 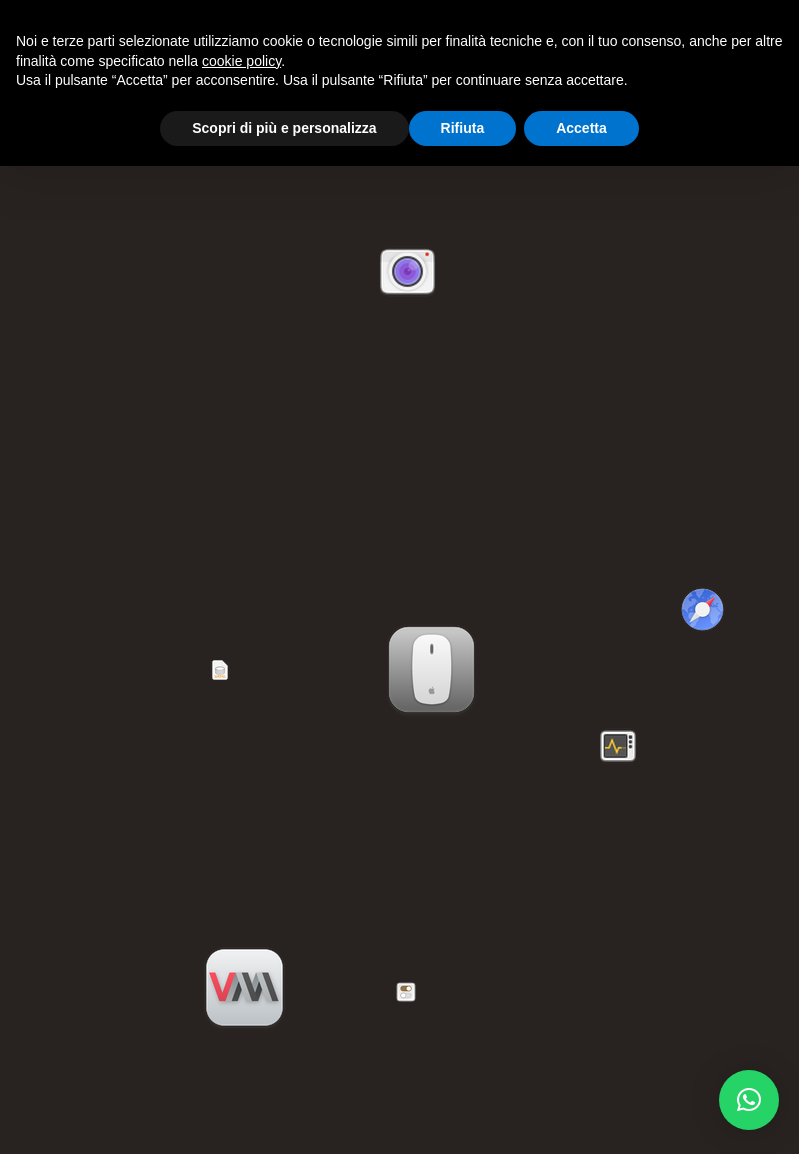 I want to click on launch htop system monitor, so click(x=618, y=746).